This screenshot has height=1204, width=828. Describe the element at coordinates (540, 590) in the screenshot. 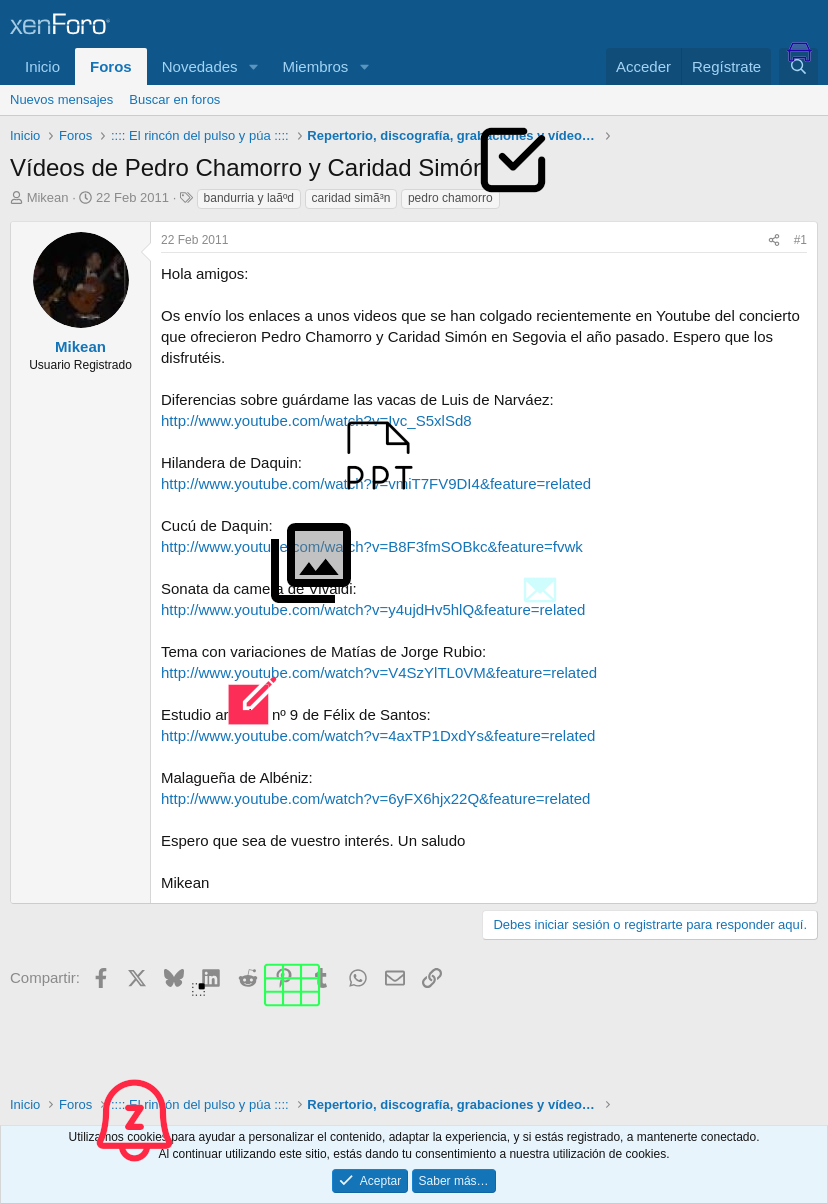

I see `access your email inbox` at that location.